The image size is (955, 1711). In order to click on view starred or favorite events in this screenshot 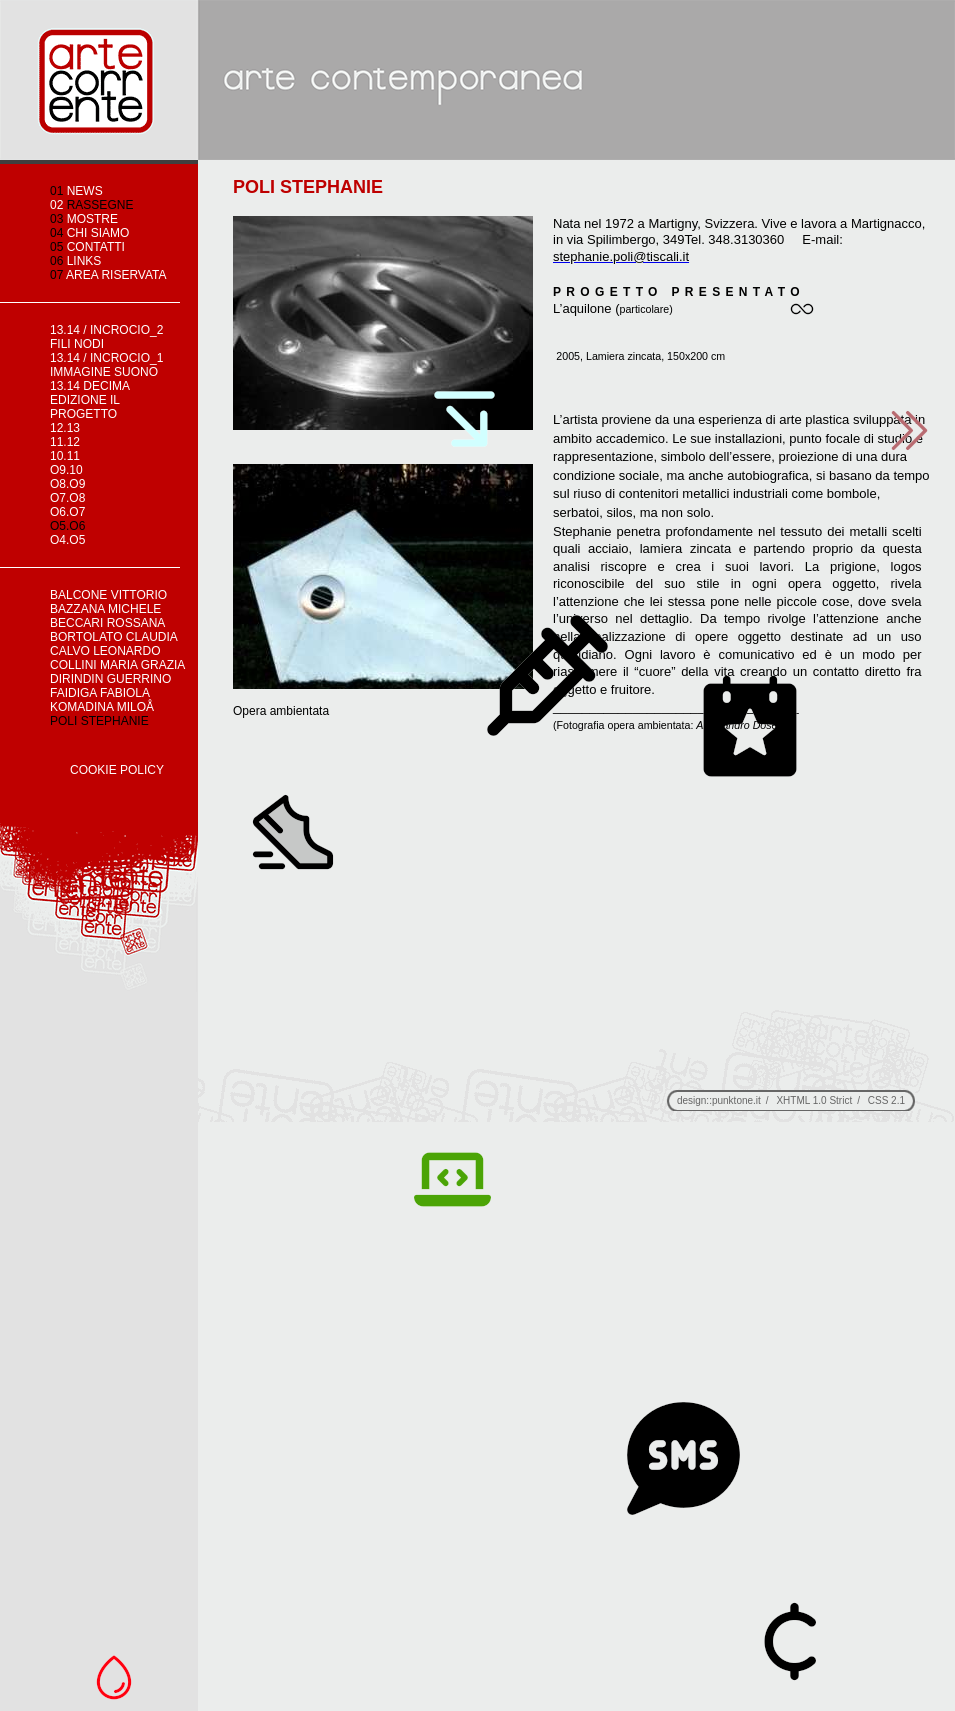, I will do `click(750, 730)`.